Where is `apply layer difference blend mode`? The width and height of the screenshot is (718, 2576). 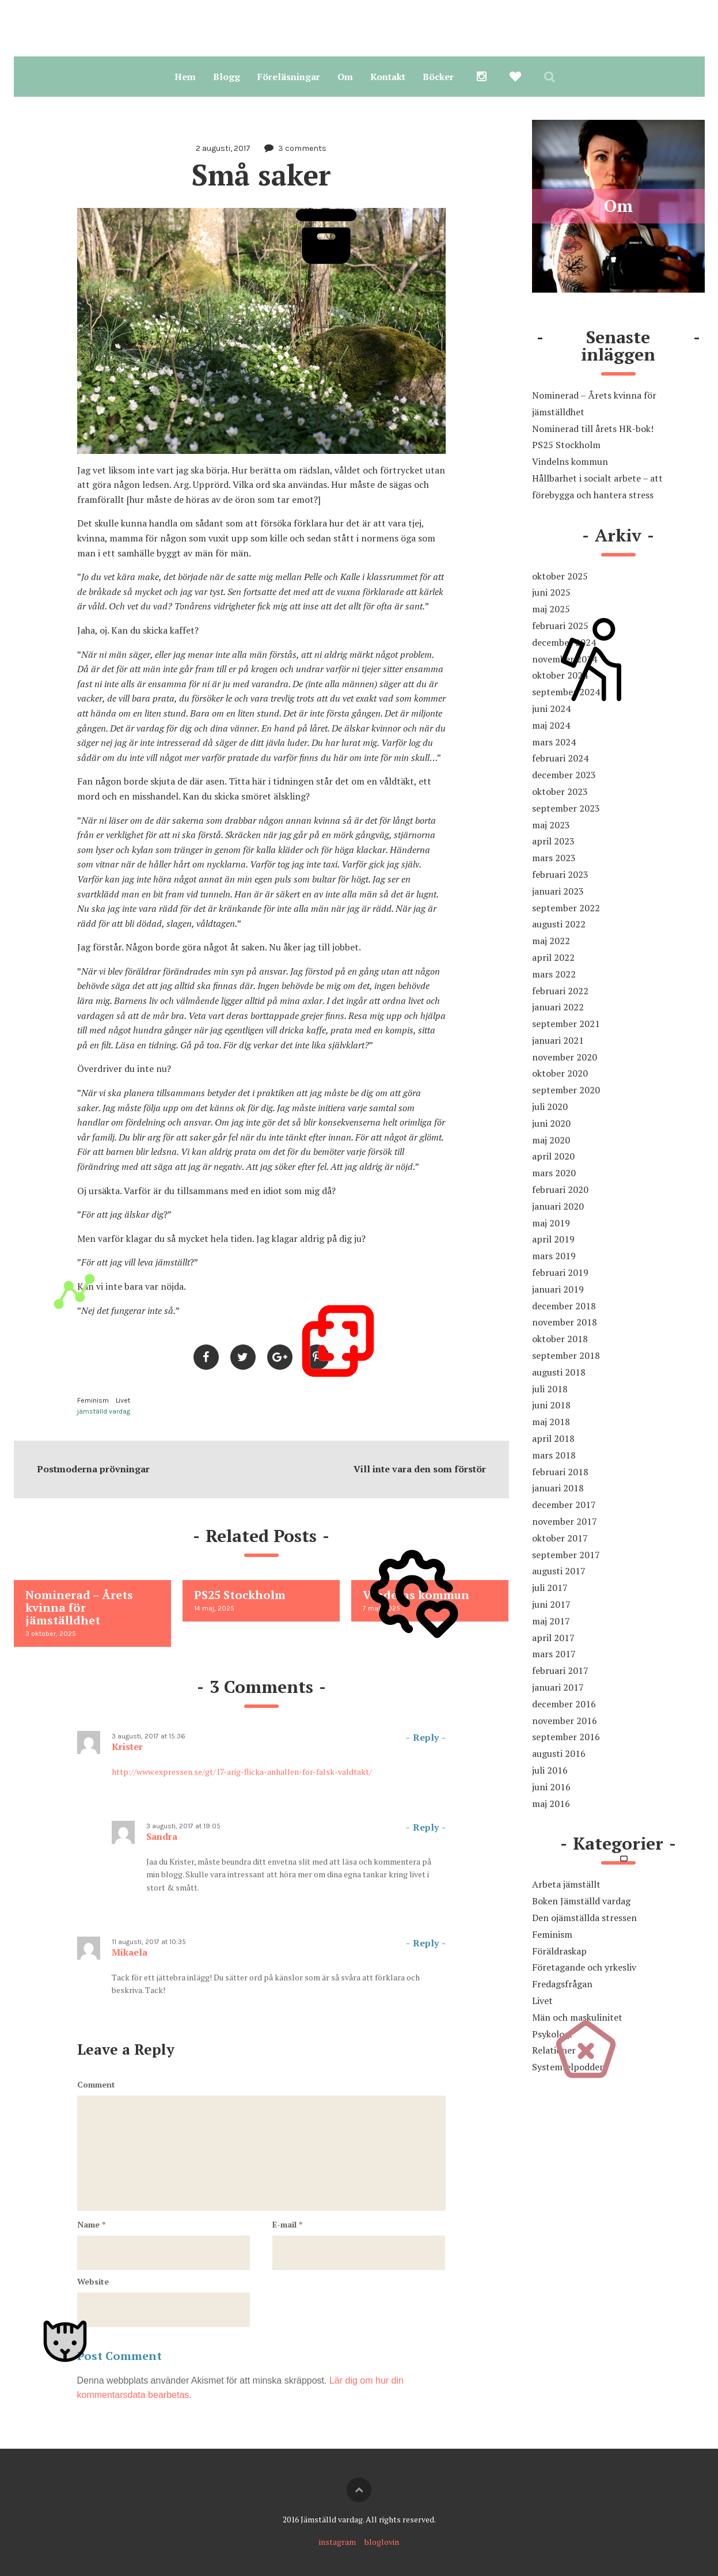
apply layer difference blend mode is located at coordinates (338, 1341).